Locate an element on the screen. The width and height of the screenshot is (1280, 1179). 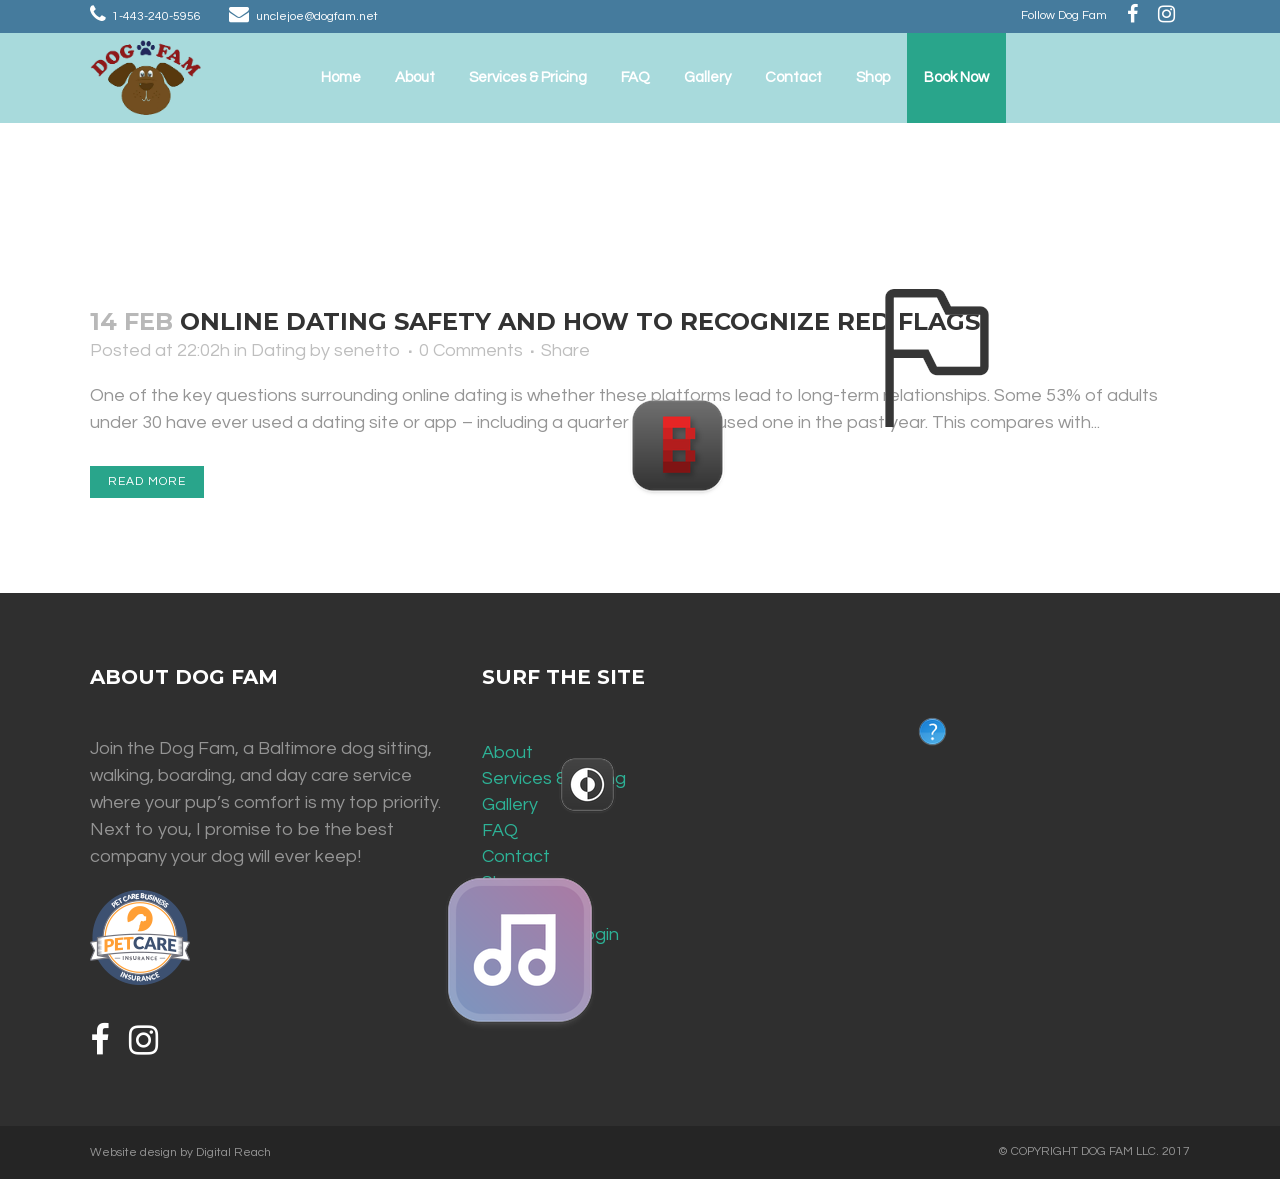
access region or language settings is located at coordinates (937, 358).